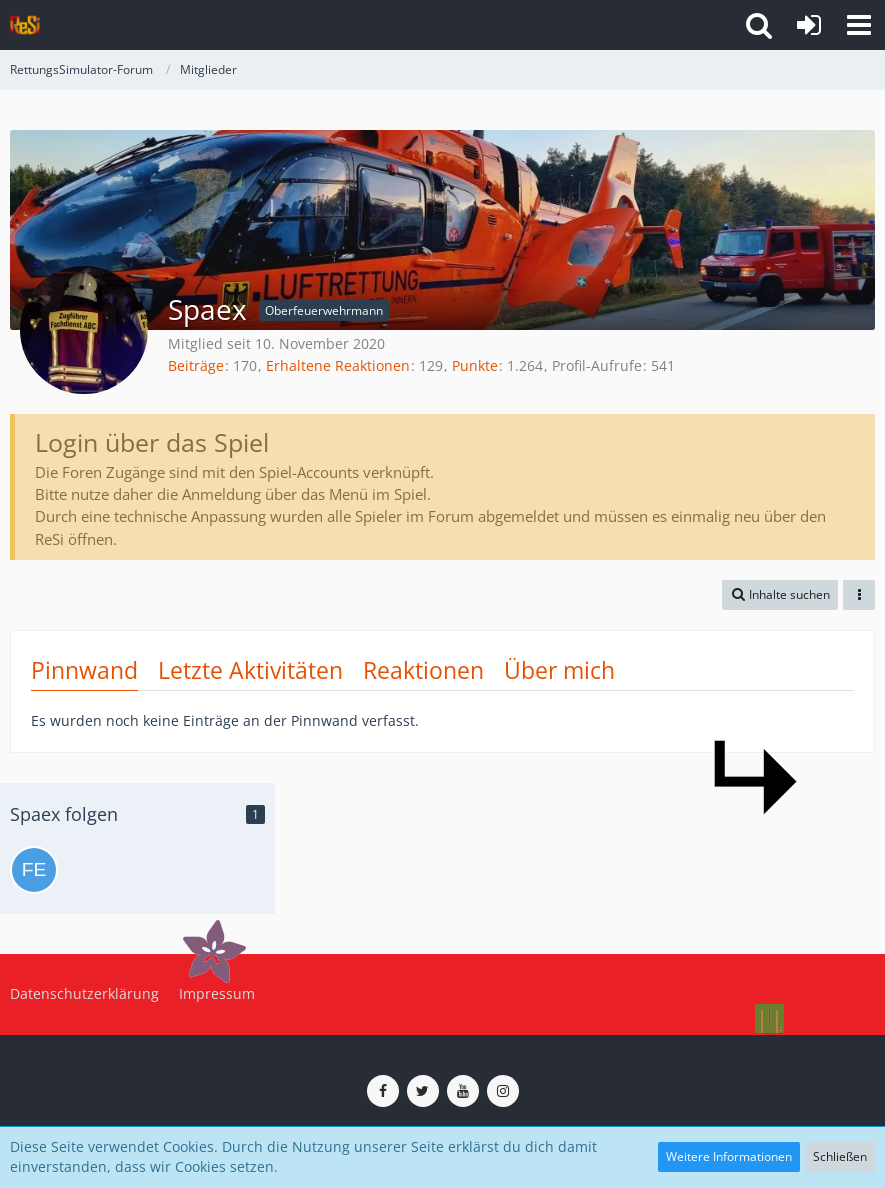 This screenshot has width=885, height=1188. I want to click on reply to a message or comment, so click(750, 776).